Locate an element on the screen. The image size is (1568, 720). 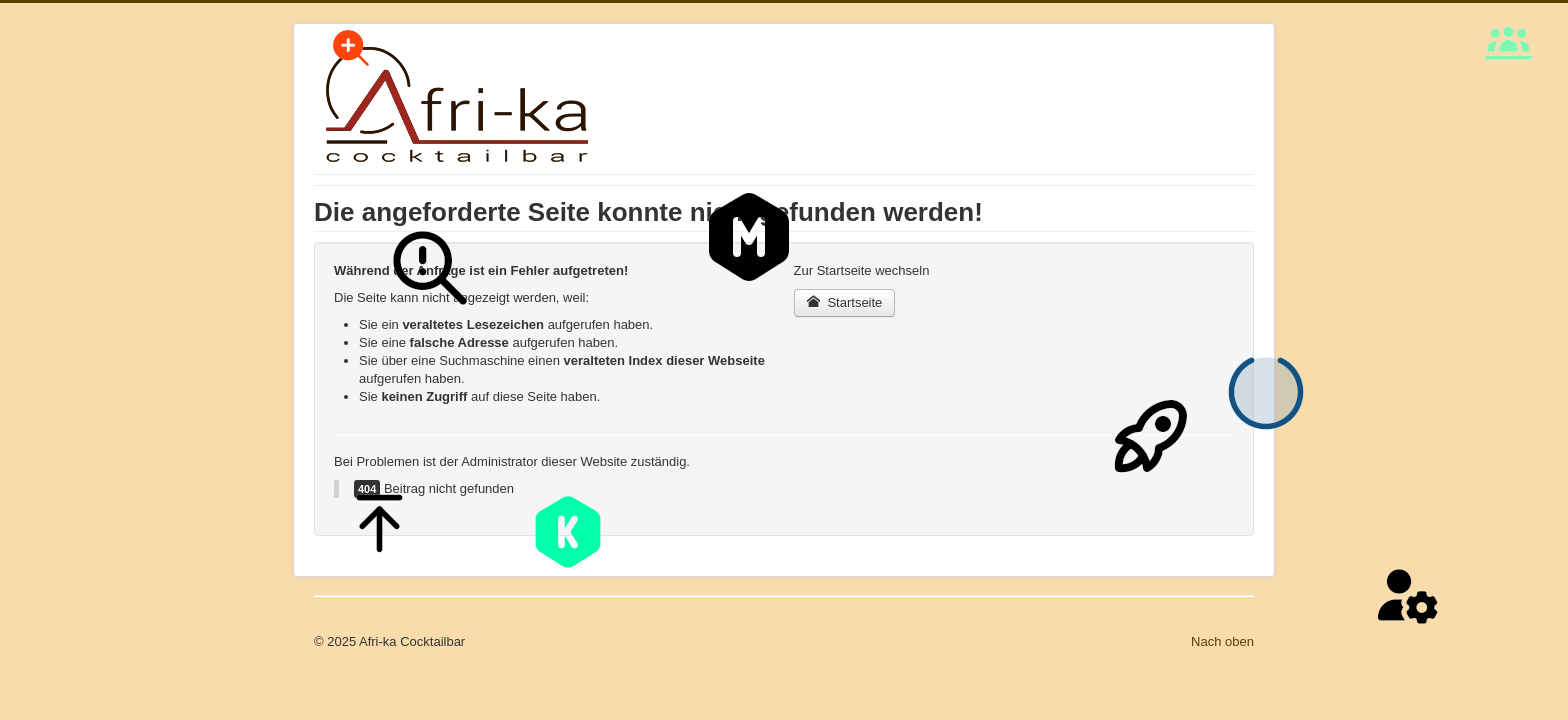
search error or warning is located at coordinates (430, 268).